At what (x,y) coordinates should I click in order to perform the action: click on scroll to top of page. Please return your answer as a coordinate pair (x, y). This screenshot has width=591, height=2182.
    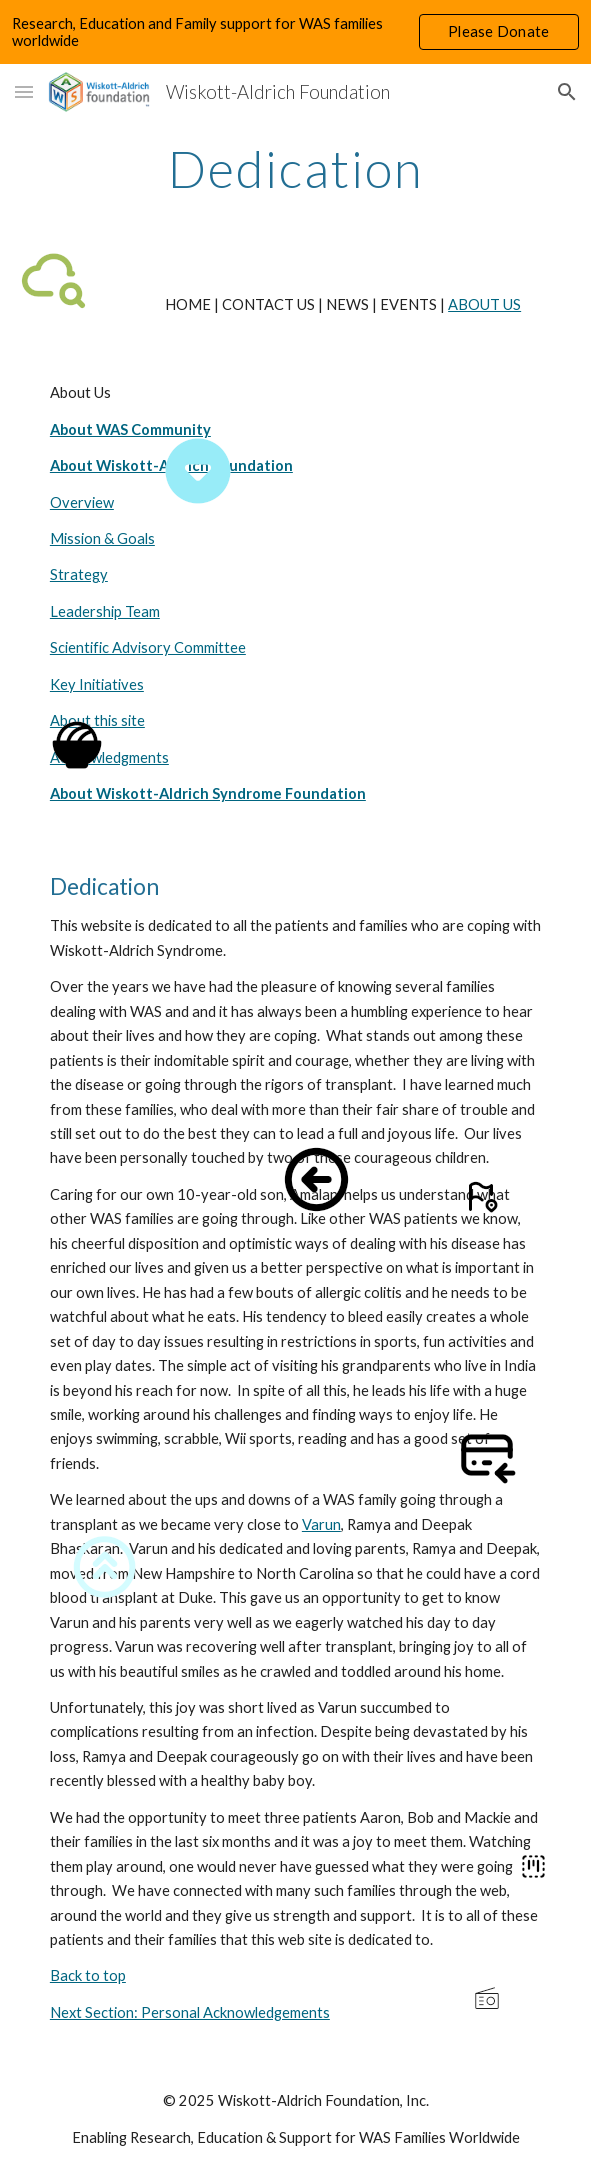
    Looking at the image, I should click on (105, 1567).